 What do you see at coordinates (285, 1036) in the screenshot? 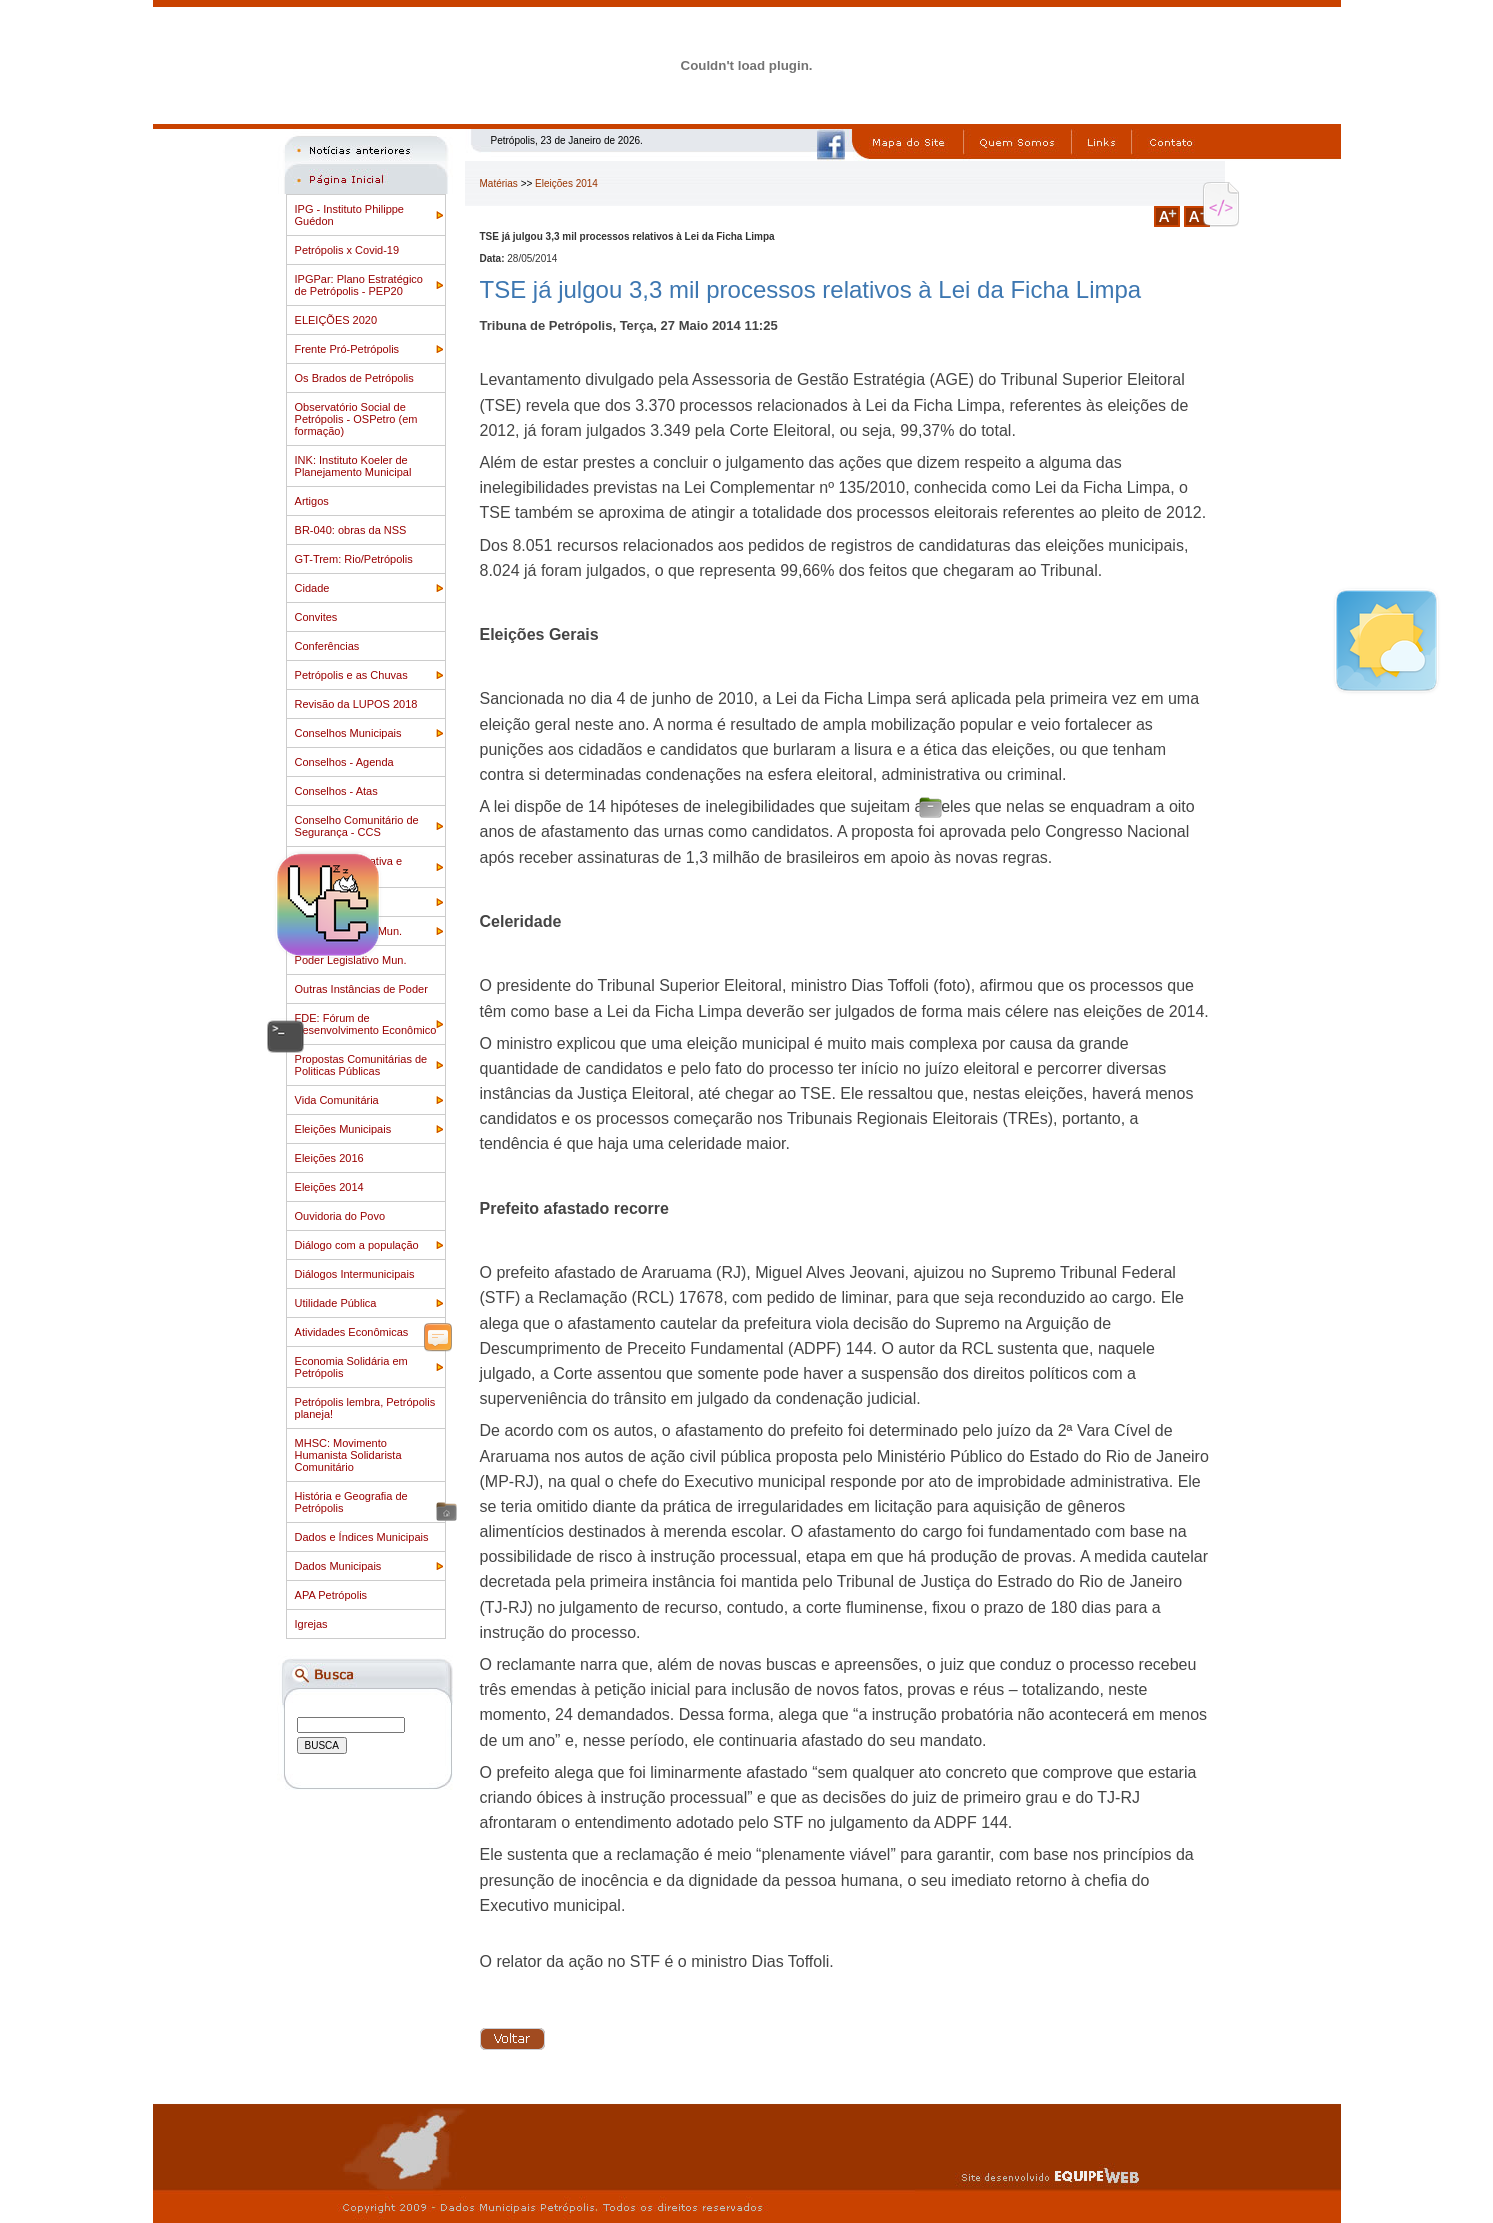
I see `open the terminal application` at bounding box center [285, 1036].